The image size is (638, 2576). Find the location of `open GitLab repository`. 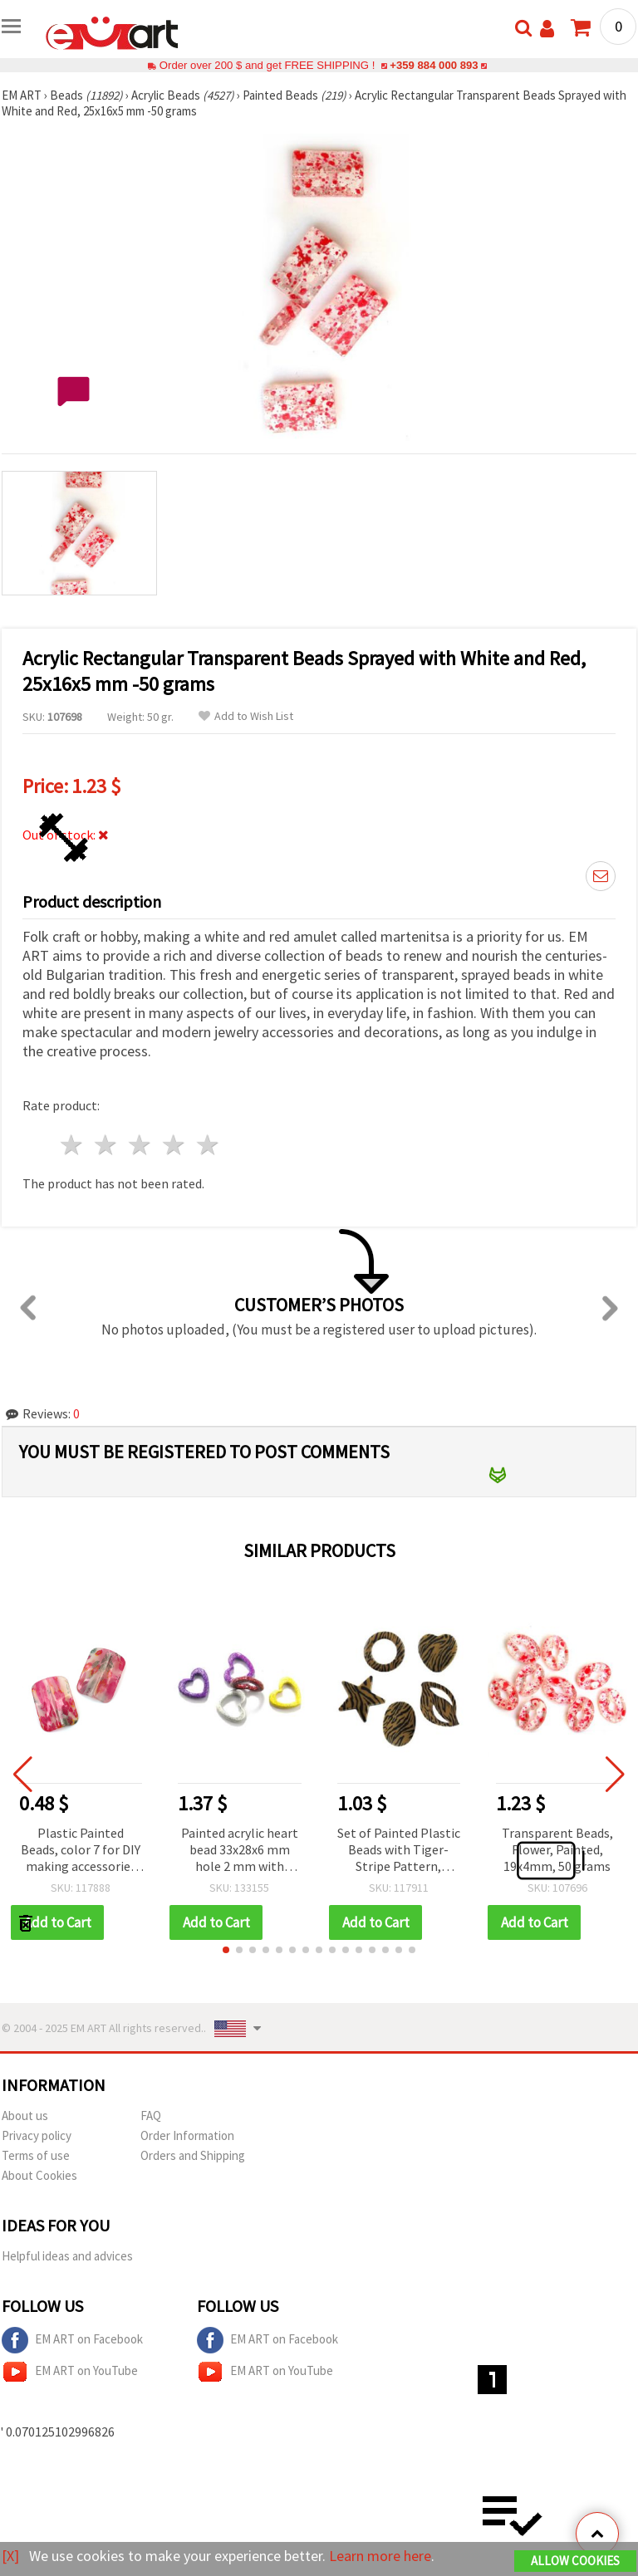

open GitLab repository is located at coordinates (498, 1475).